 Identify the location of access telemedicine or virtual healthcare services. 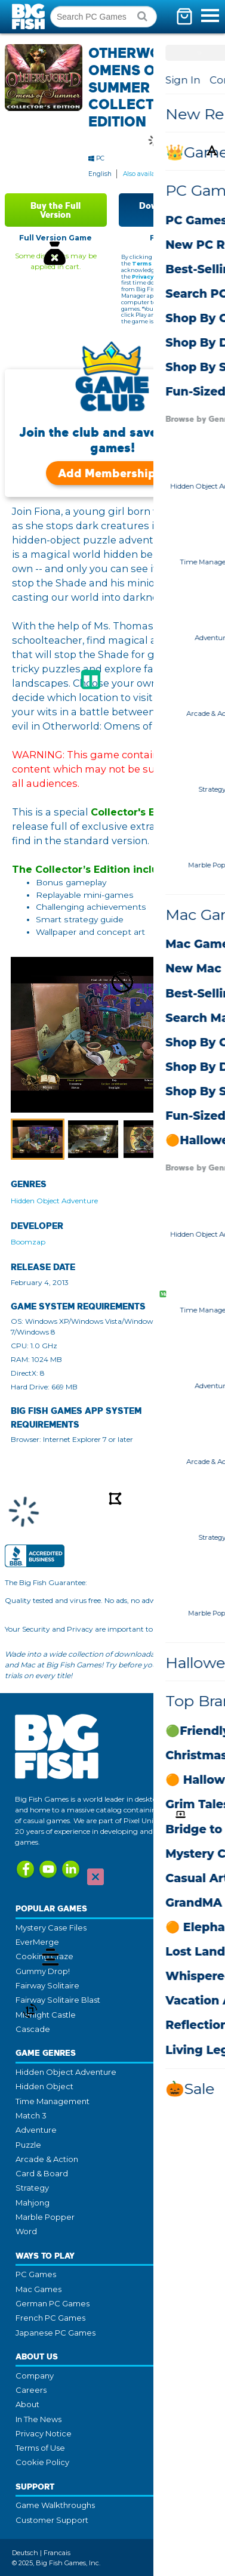
(180, 1814).